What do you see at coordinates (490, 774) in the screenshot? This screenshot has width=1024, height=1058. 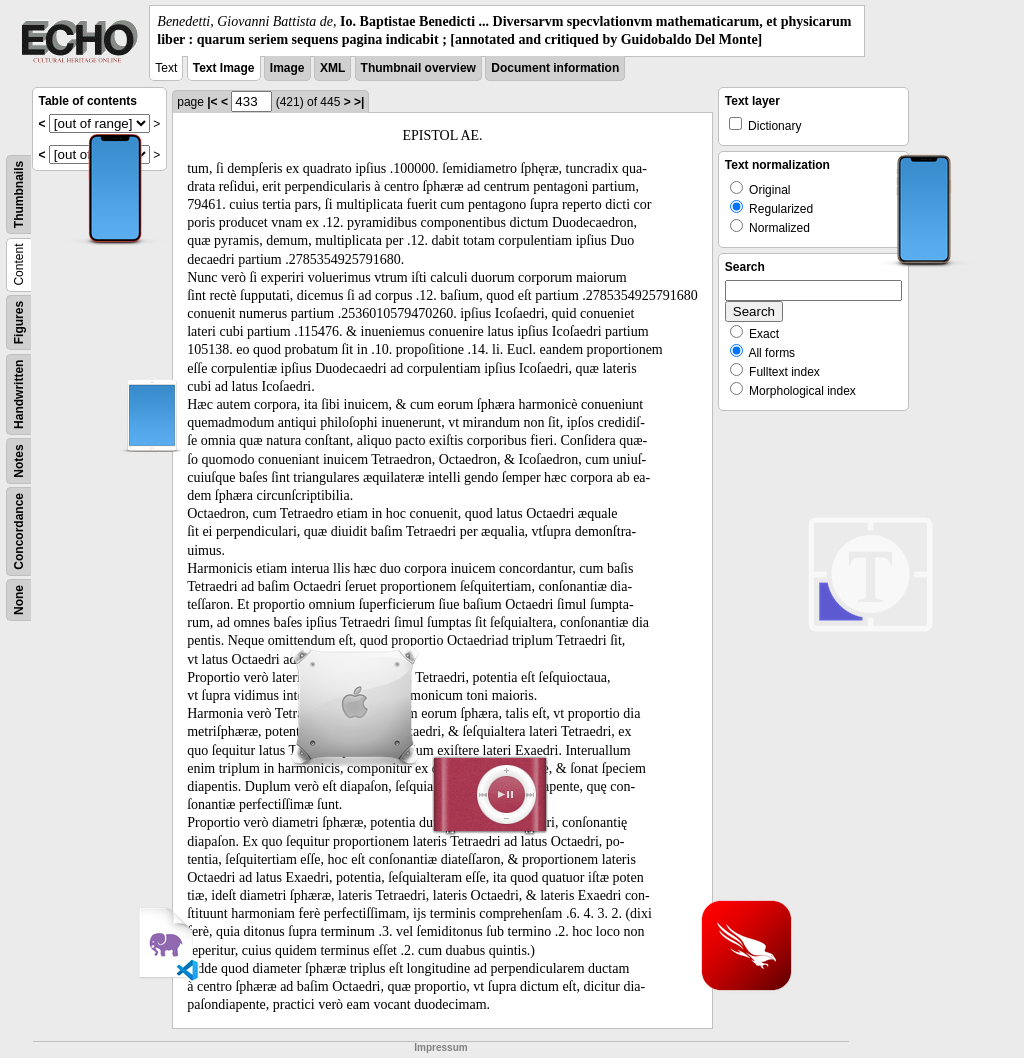 I see `indicates a connected iPod shuffle device` at bounding box center [490, 774].